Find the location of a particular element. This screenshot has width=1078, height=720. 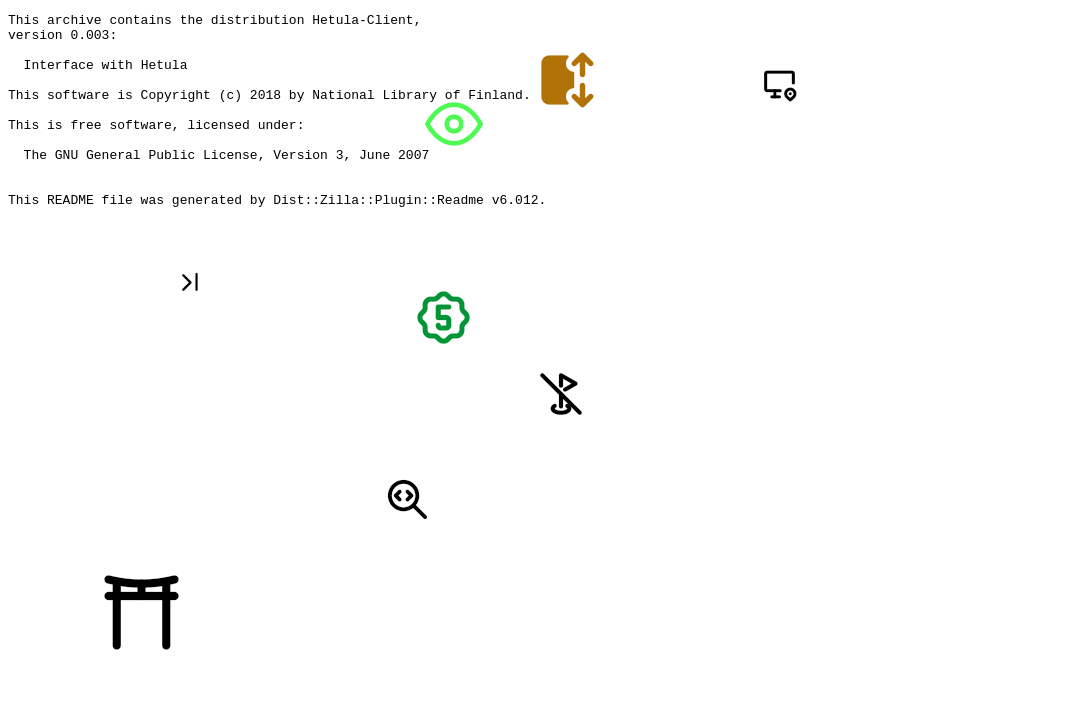

golf feature unavailable or disabled is located at coordinates (561, 394).